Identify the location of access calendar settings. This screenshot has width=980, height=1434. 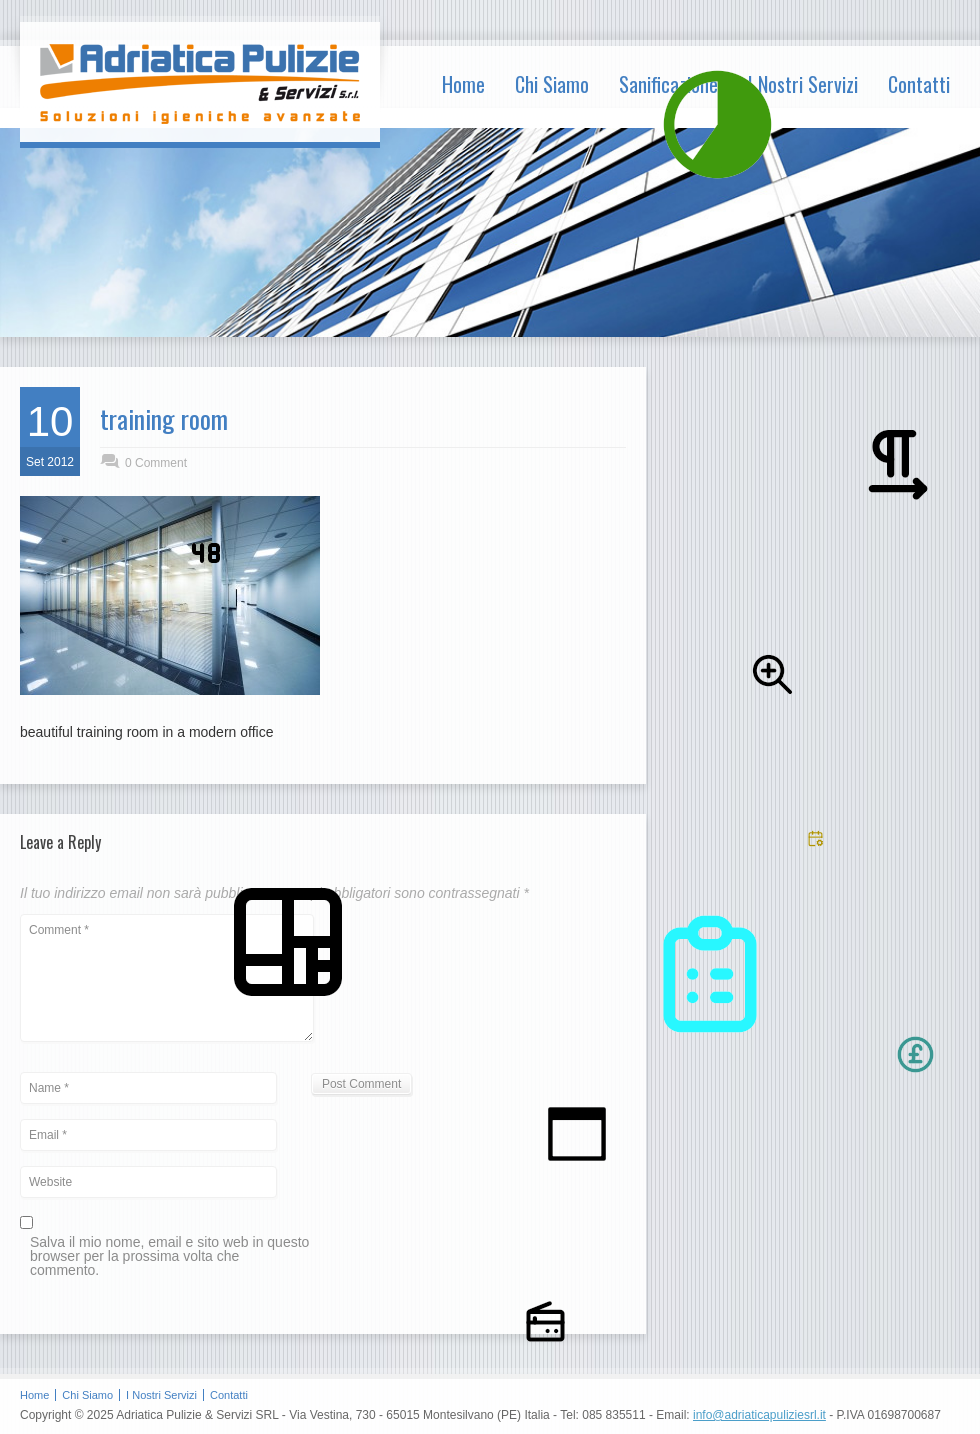
(815, 838).